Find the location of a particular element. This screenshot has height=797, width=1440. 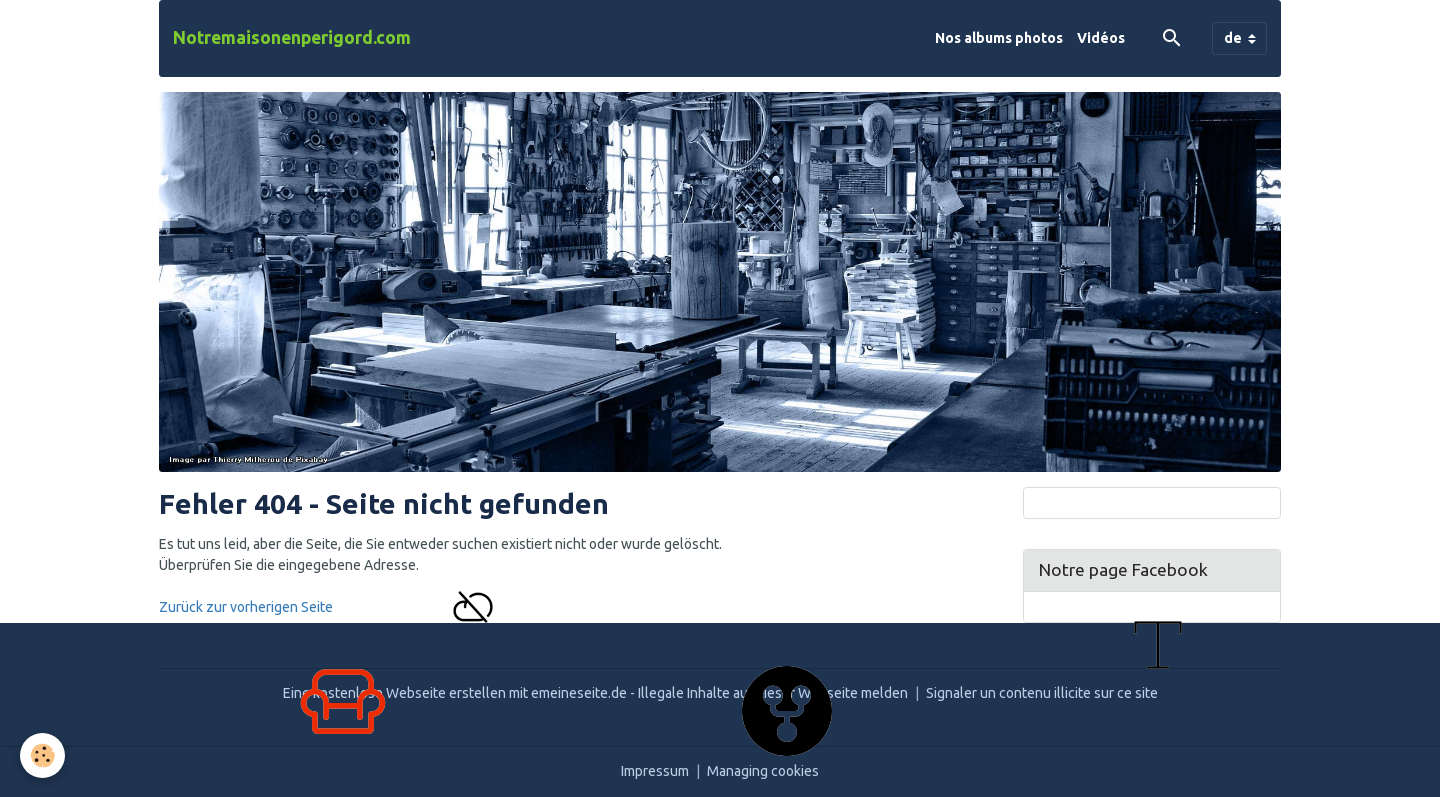

indicates a forked repository in your activity feed is located at coordinates (787, 711).